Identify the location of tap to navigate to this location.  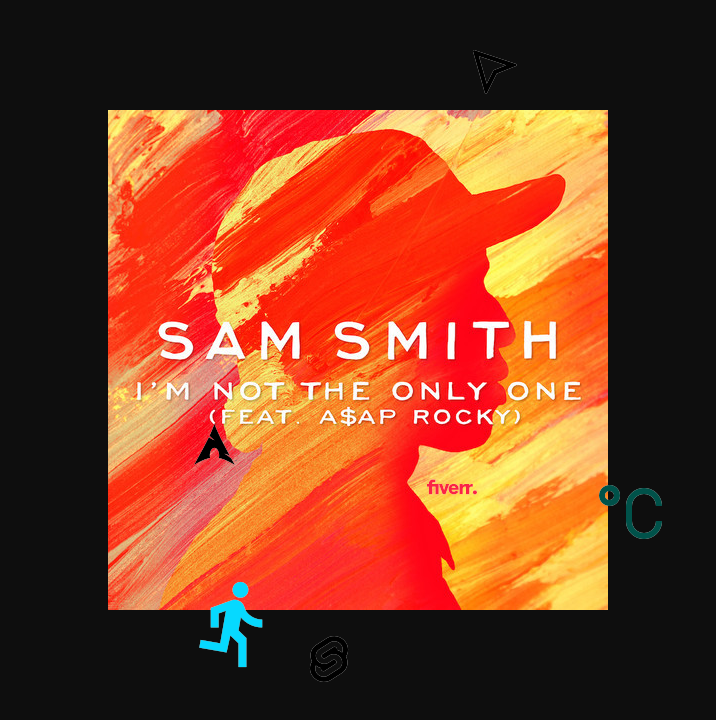
(494, 71).